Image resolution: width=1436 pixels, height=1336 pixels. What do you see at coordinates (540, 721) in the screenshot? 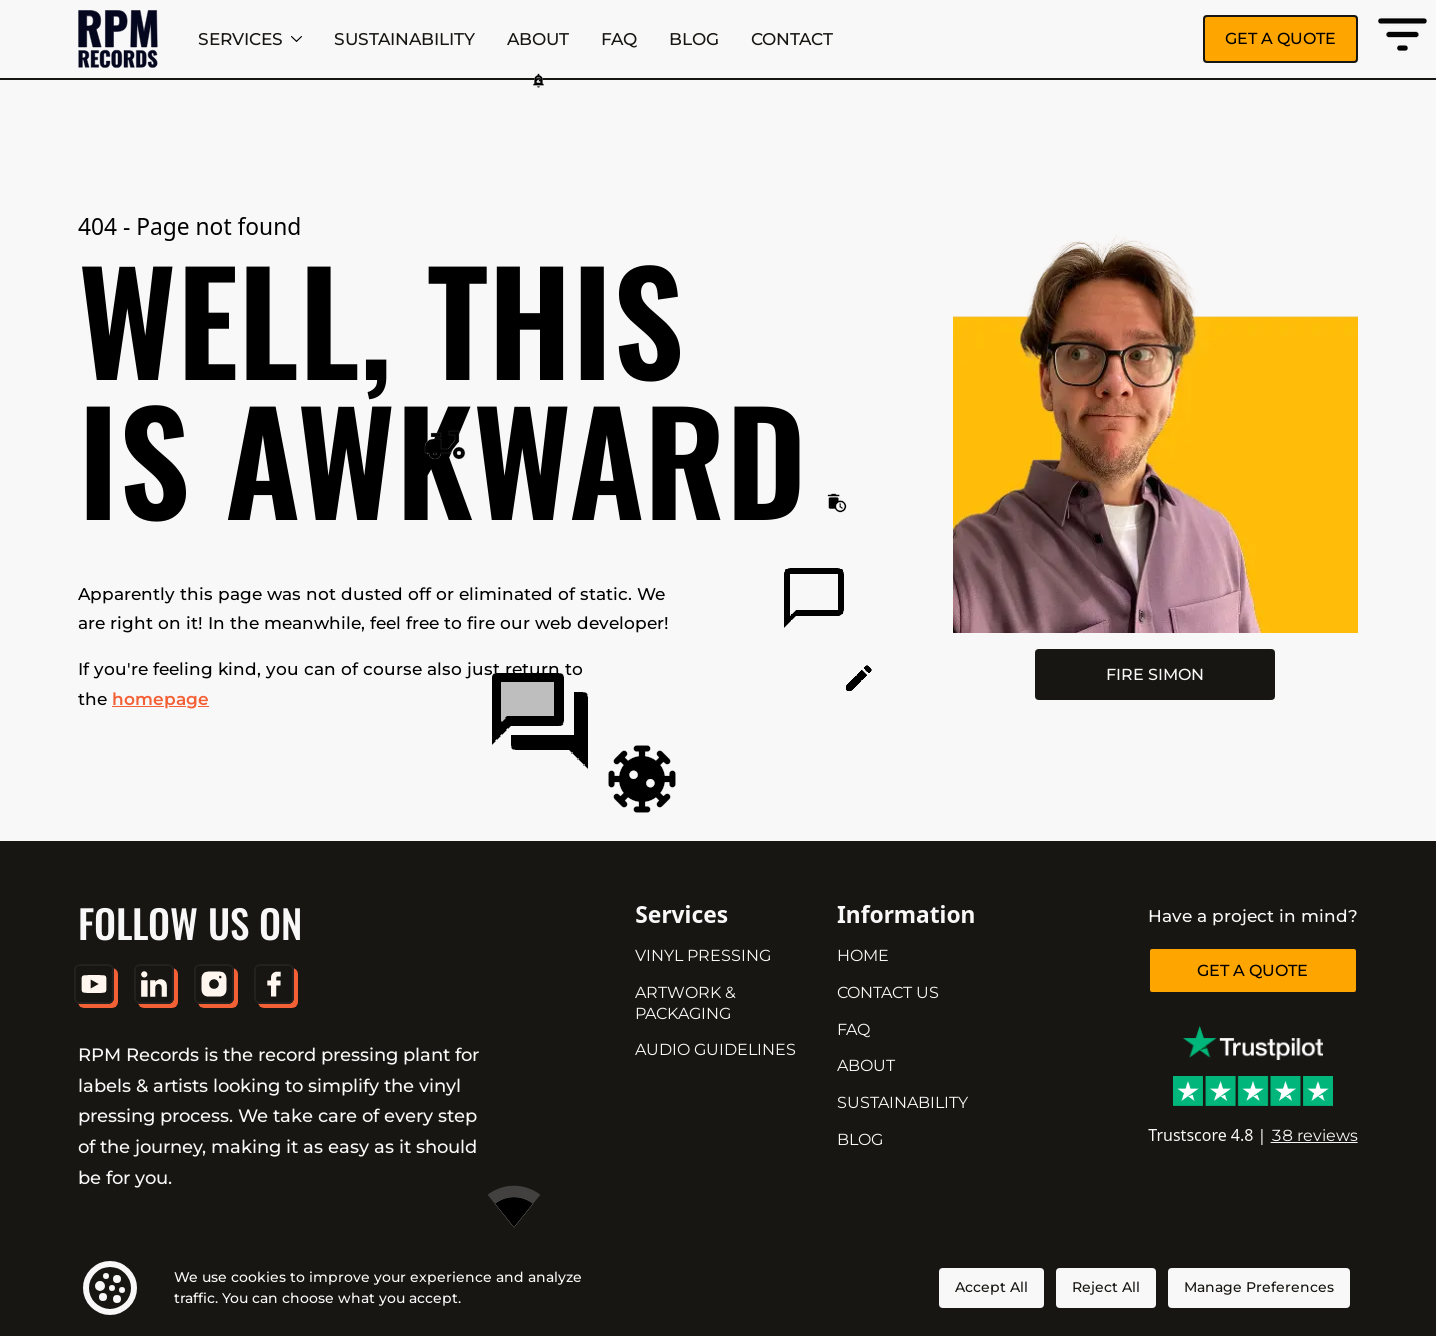
I see `open messages or chat` at bounding box center [540, 721].